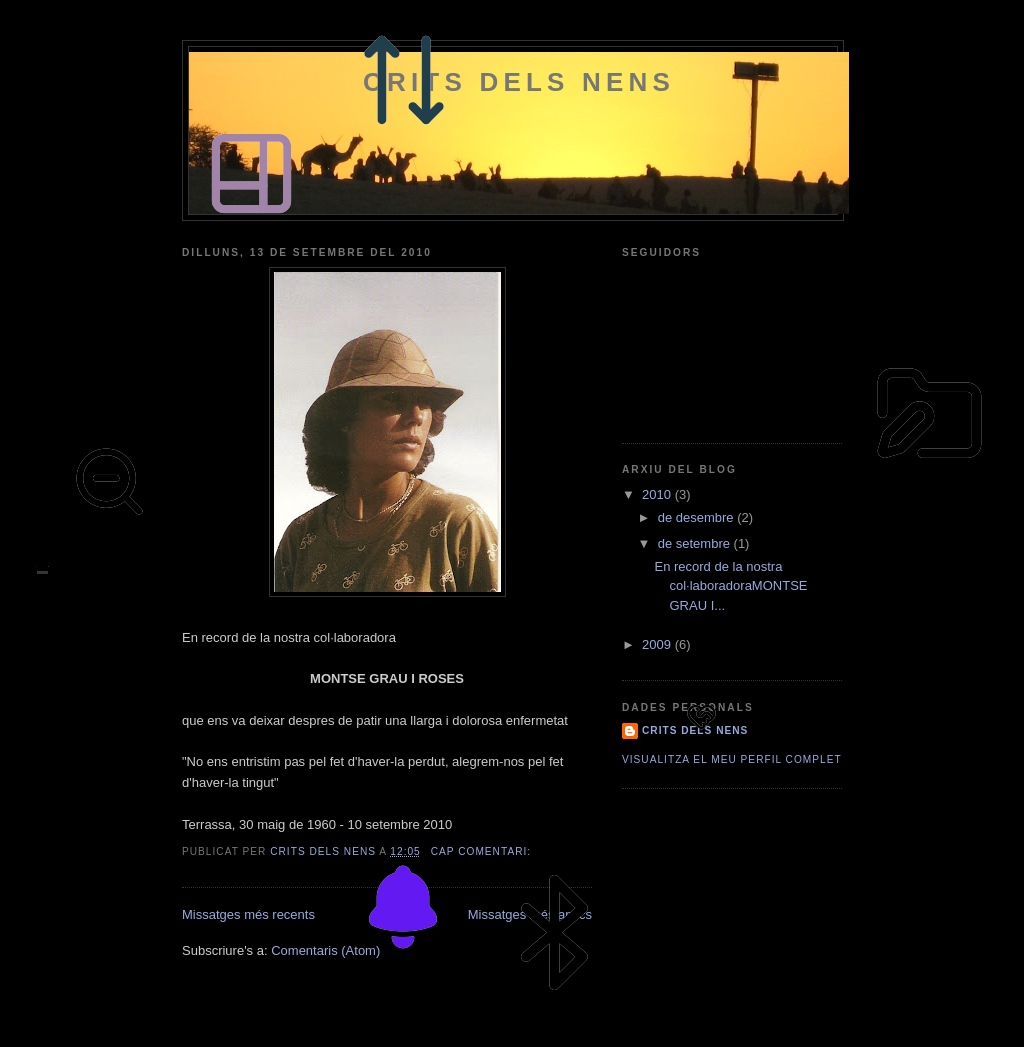 The image size is (1024, 1047). I want to click on adjust panel light or display brightness, so click(42, 572).